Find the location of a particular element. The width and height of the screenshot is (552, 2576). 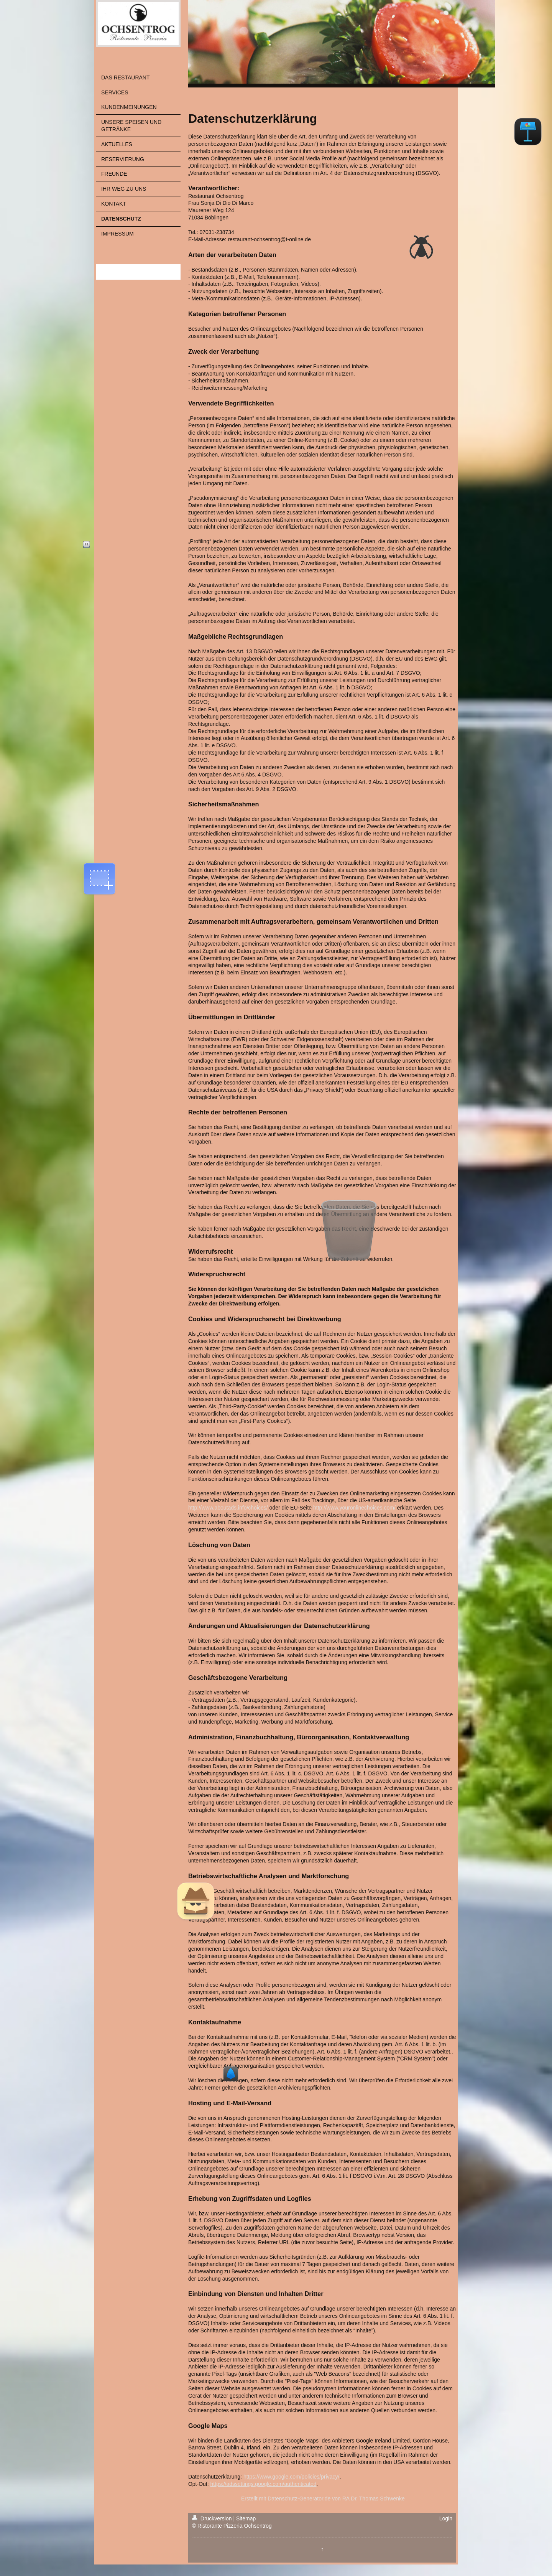

open synfig animation studio is located at coordinates (231, 2074).